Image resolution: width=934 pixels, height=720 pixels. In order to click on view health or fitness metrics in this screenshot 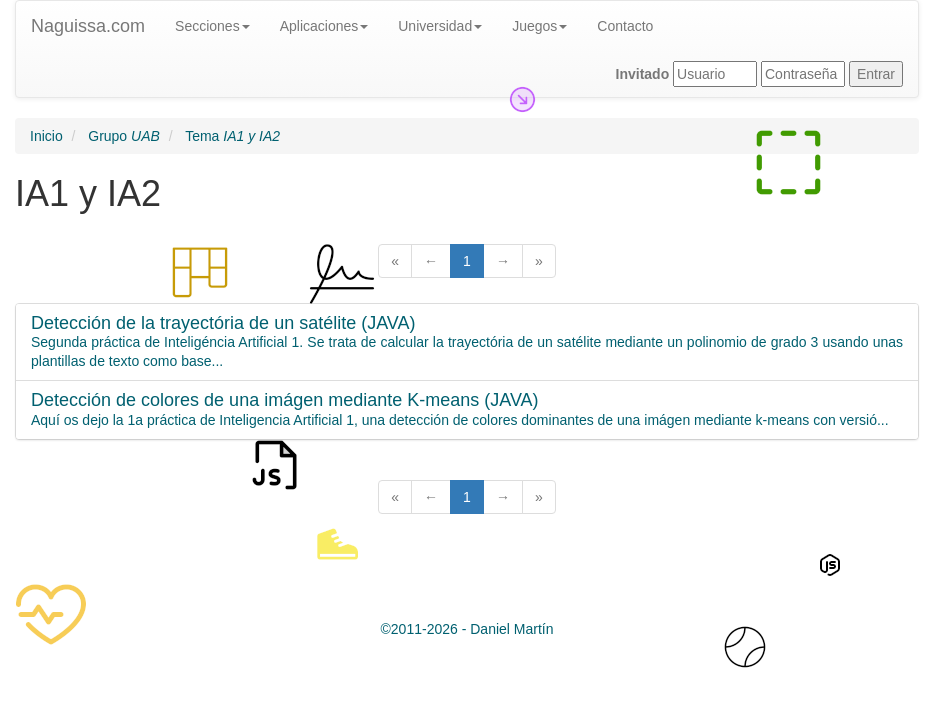, I will do `click(51, 612)`.